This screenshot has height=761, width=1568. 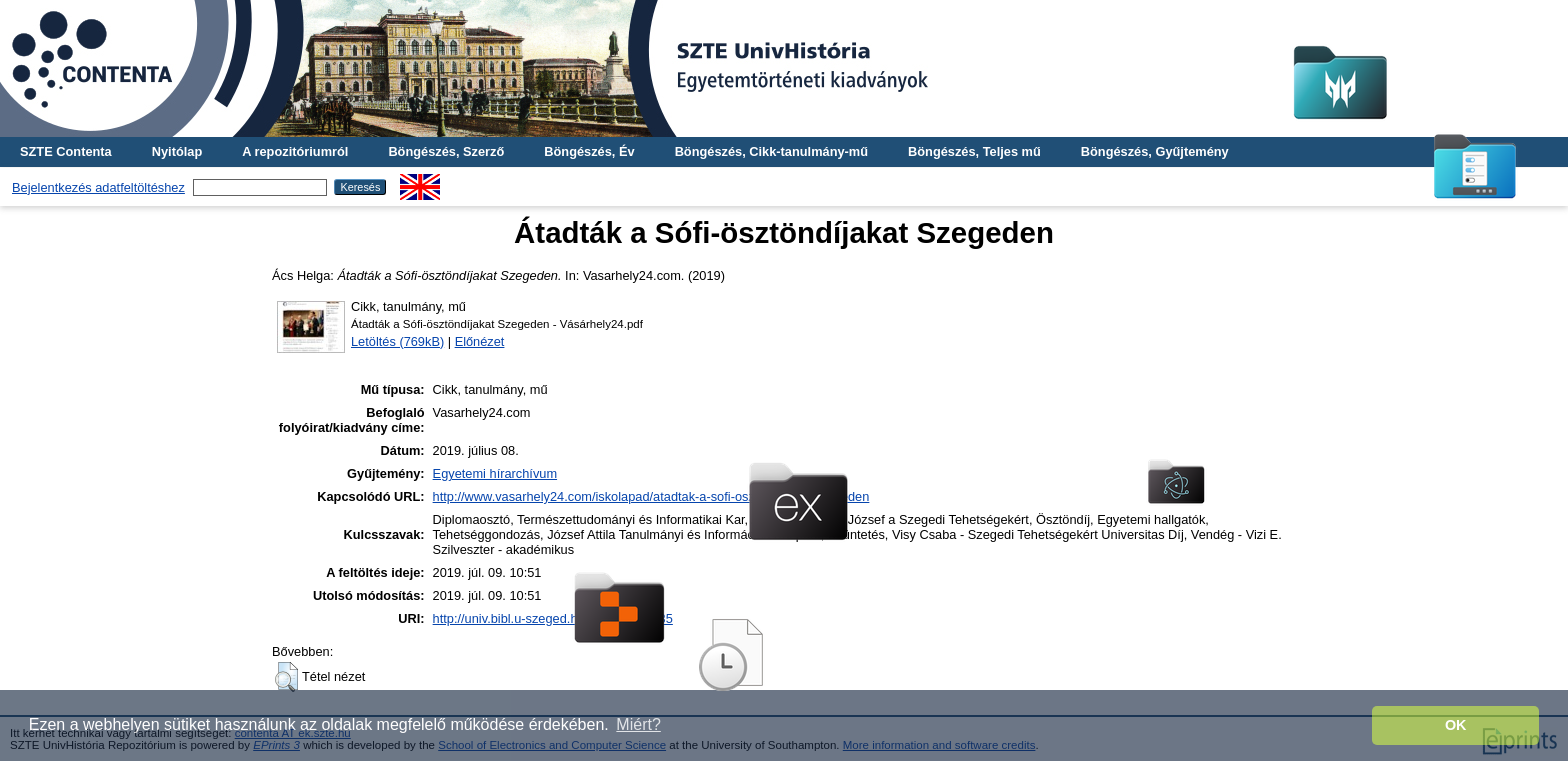 What do you see at coordinates (619, 610) in the screenshot?
I see `open replit project folder` at bounding box center [619, 610].